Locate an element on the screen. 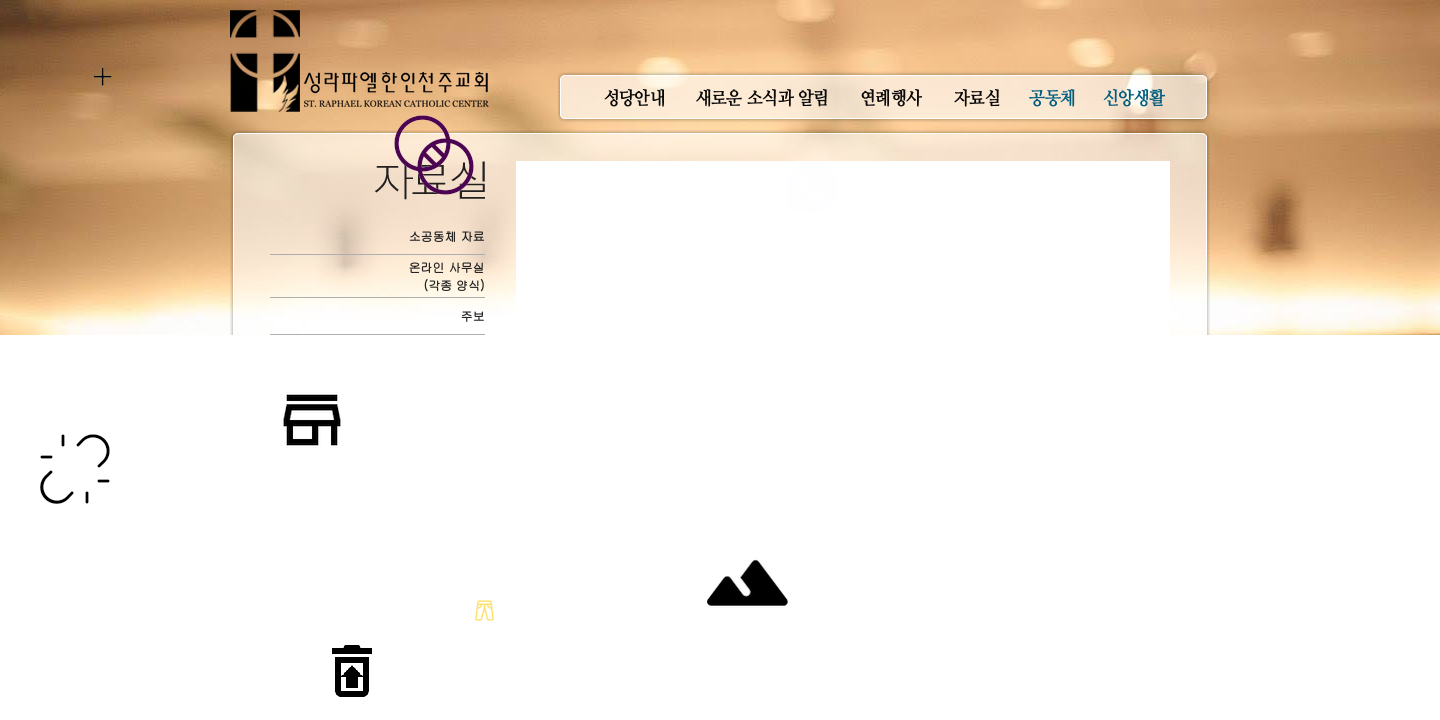 This screenshot has width=1440, height=720. apply a landscape or nature photo filter is located at coordinates (747, 581).